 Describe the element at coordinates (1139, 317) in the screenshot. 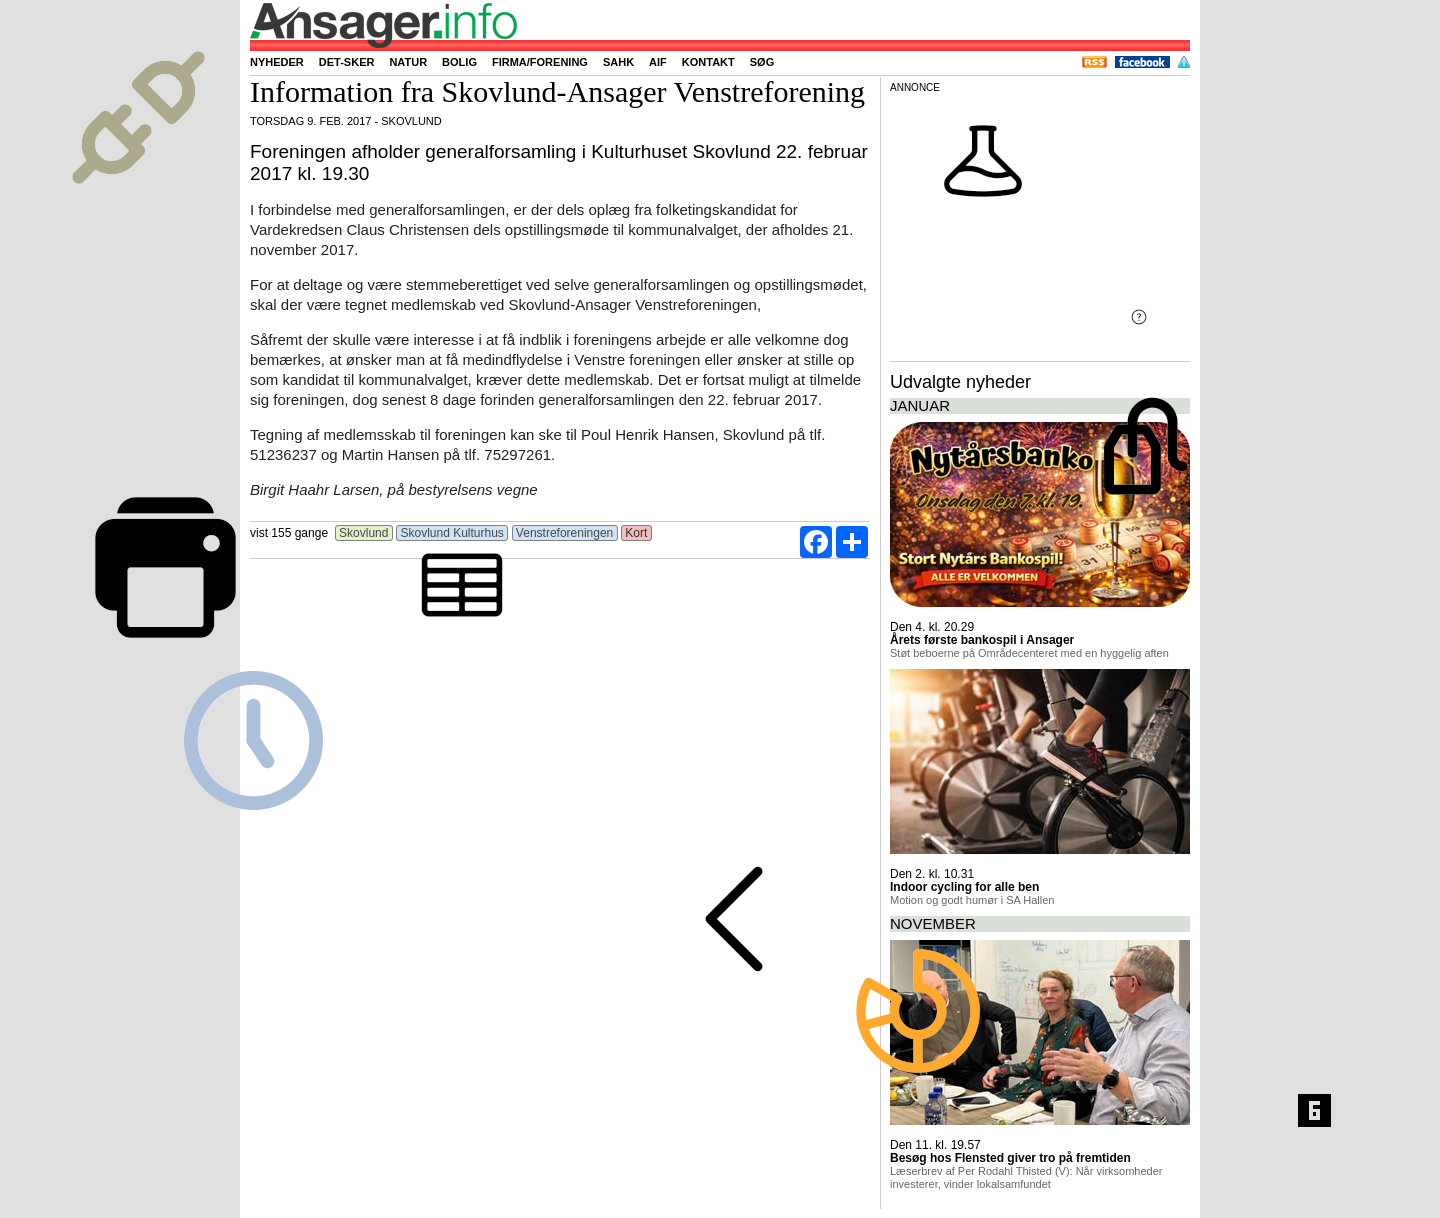

I see `access help or support` at that location.